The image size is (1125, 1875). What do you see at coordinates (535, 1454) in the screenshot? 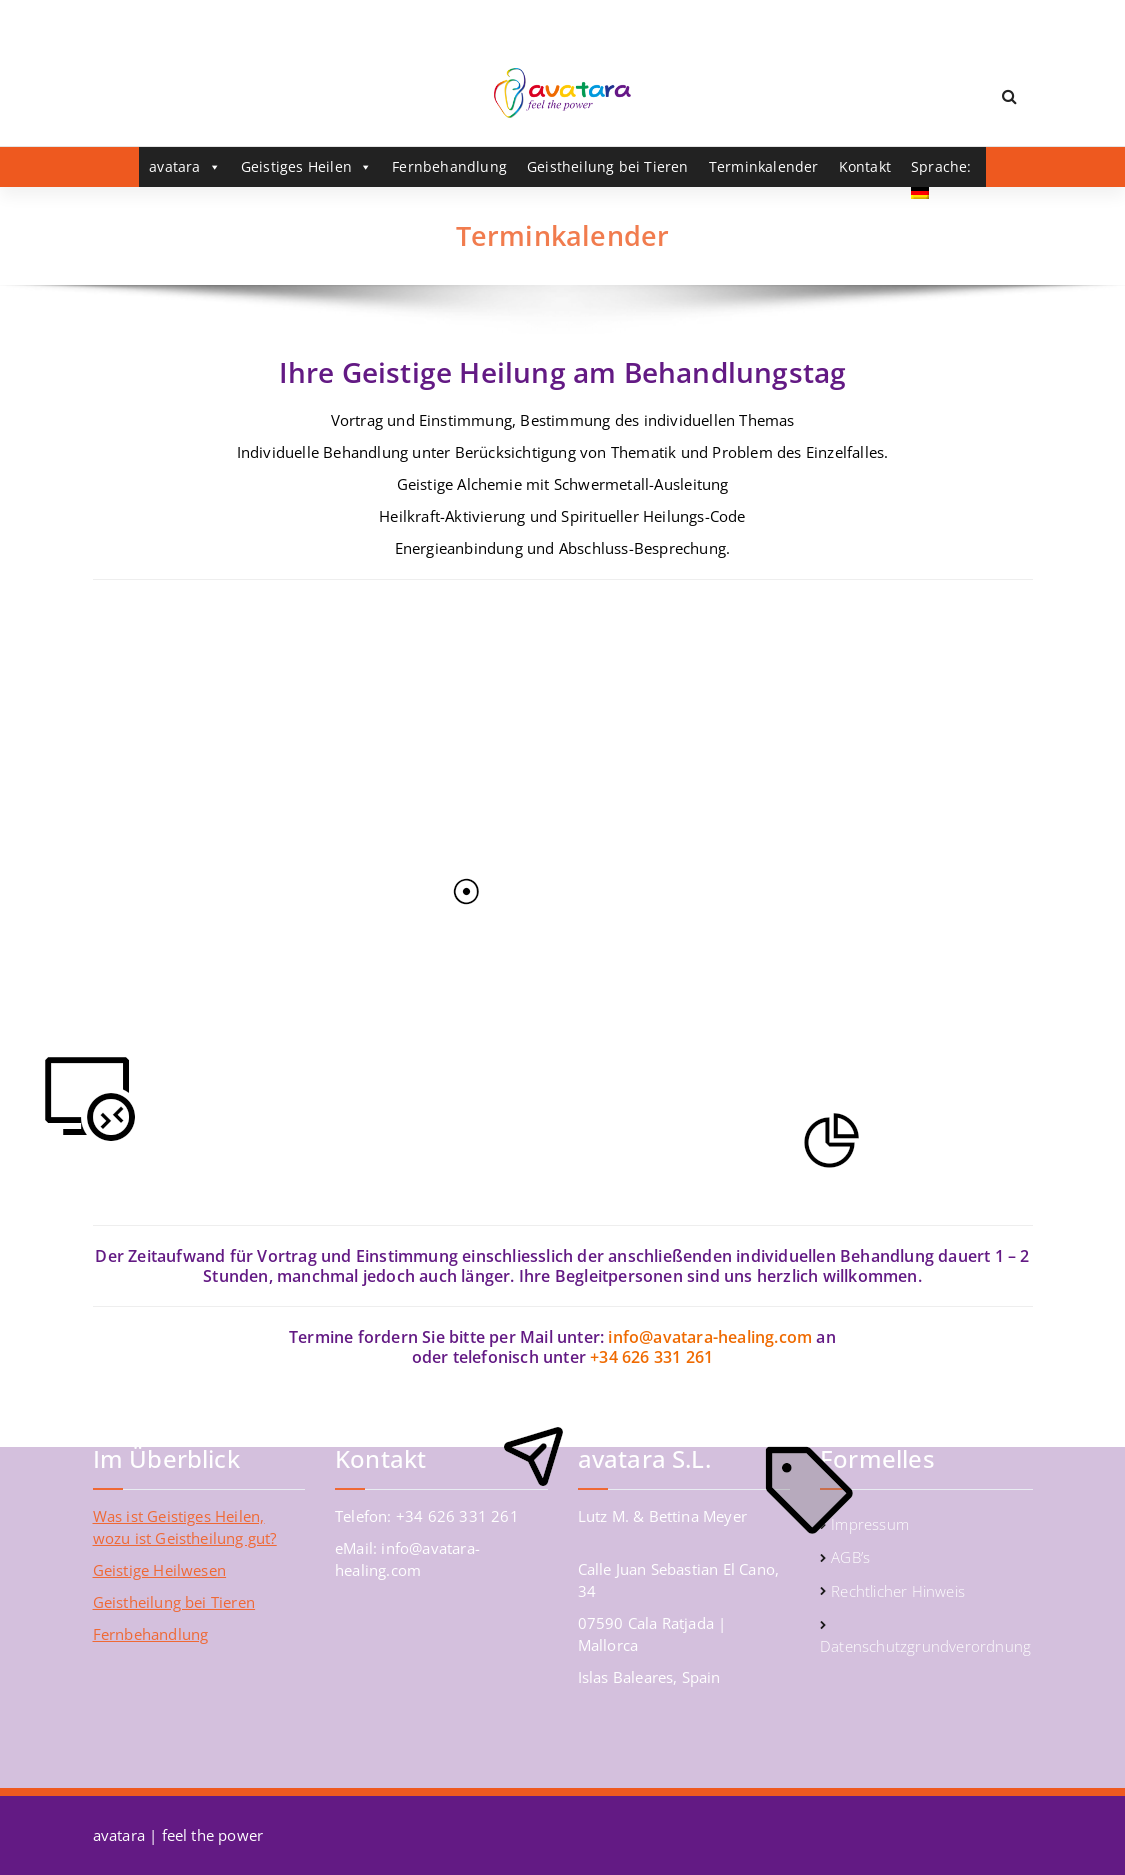
I see `send a message` at bounding box center [535, 1454].